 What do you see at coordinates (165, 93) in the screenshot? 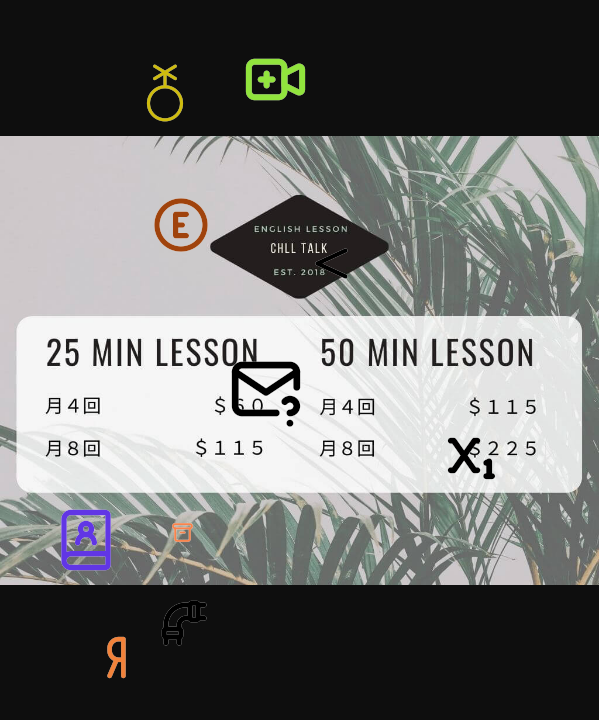
I see `indicates nonbinary gender identity option` at bounding box center [165, 93].